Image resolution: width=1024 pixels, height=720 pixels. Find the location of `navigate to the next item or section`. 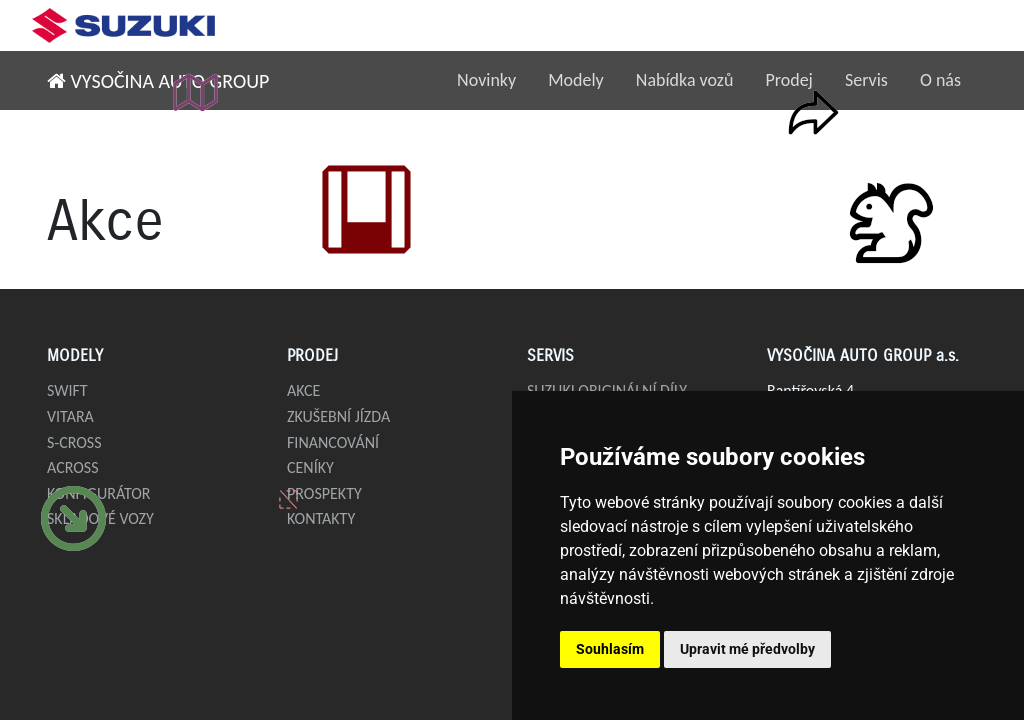

navigate to the next item or section is located at coordinates (73, 518).